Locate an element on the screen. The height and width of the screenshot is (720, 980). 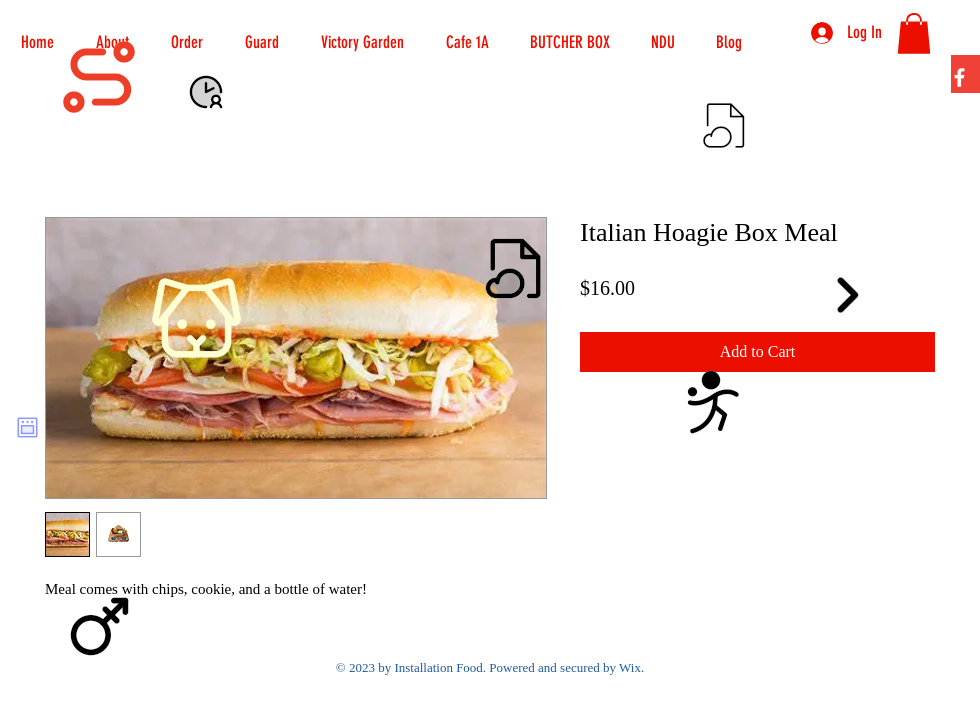
view user activity history is located at coordinates (206, 92).